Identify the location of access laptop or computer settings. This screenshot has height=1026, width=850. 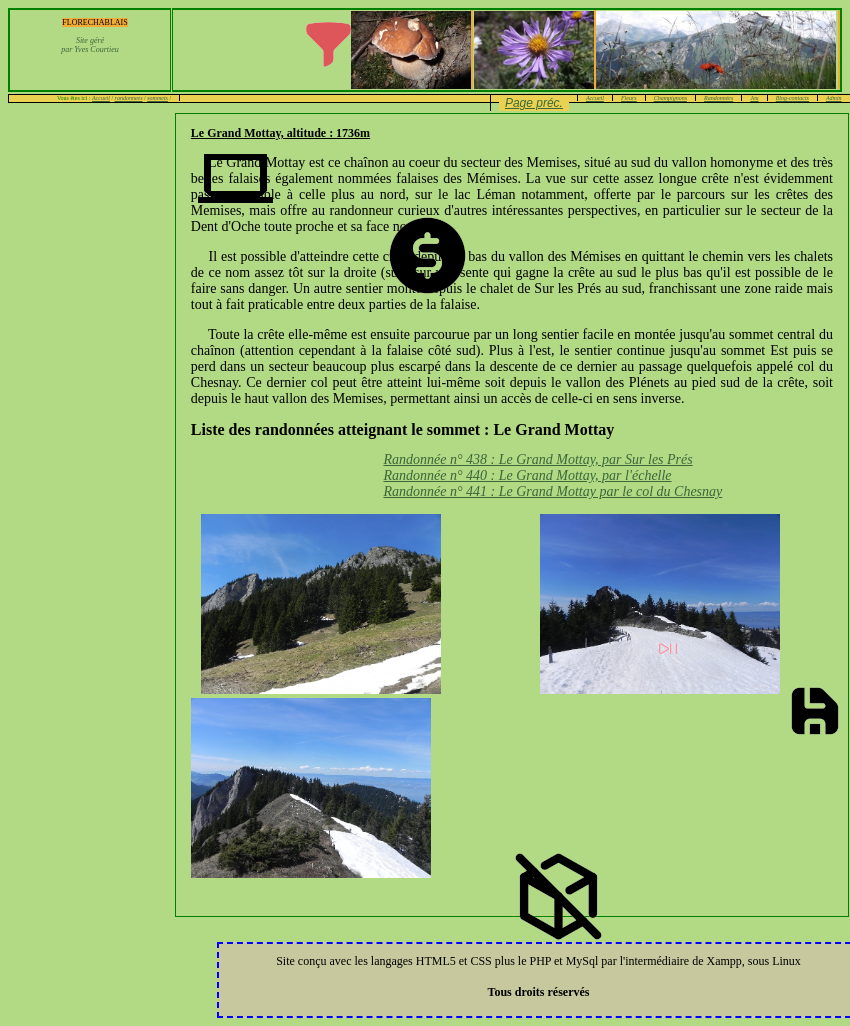
(235, 178).